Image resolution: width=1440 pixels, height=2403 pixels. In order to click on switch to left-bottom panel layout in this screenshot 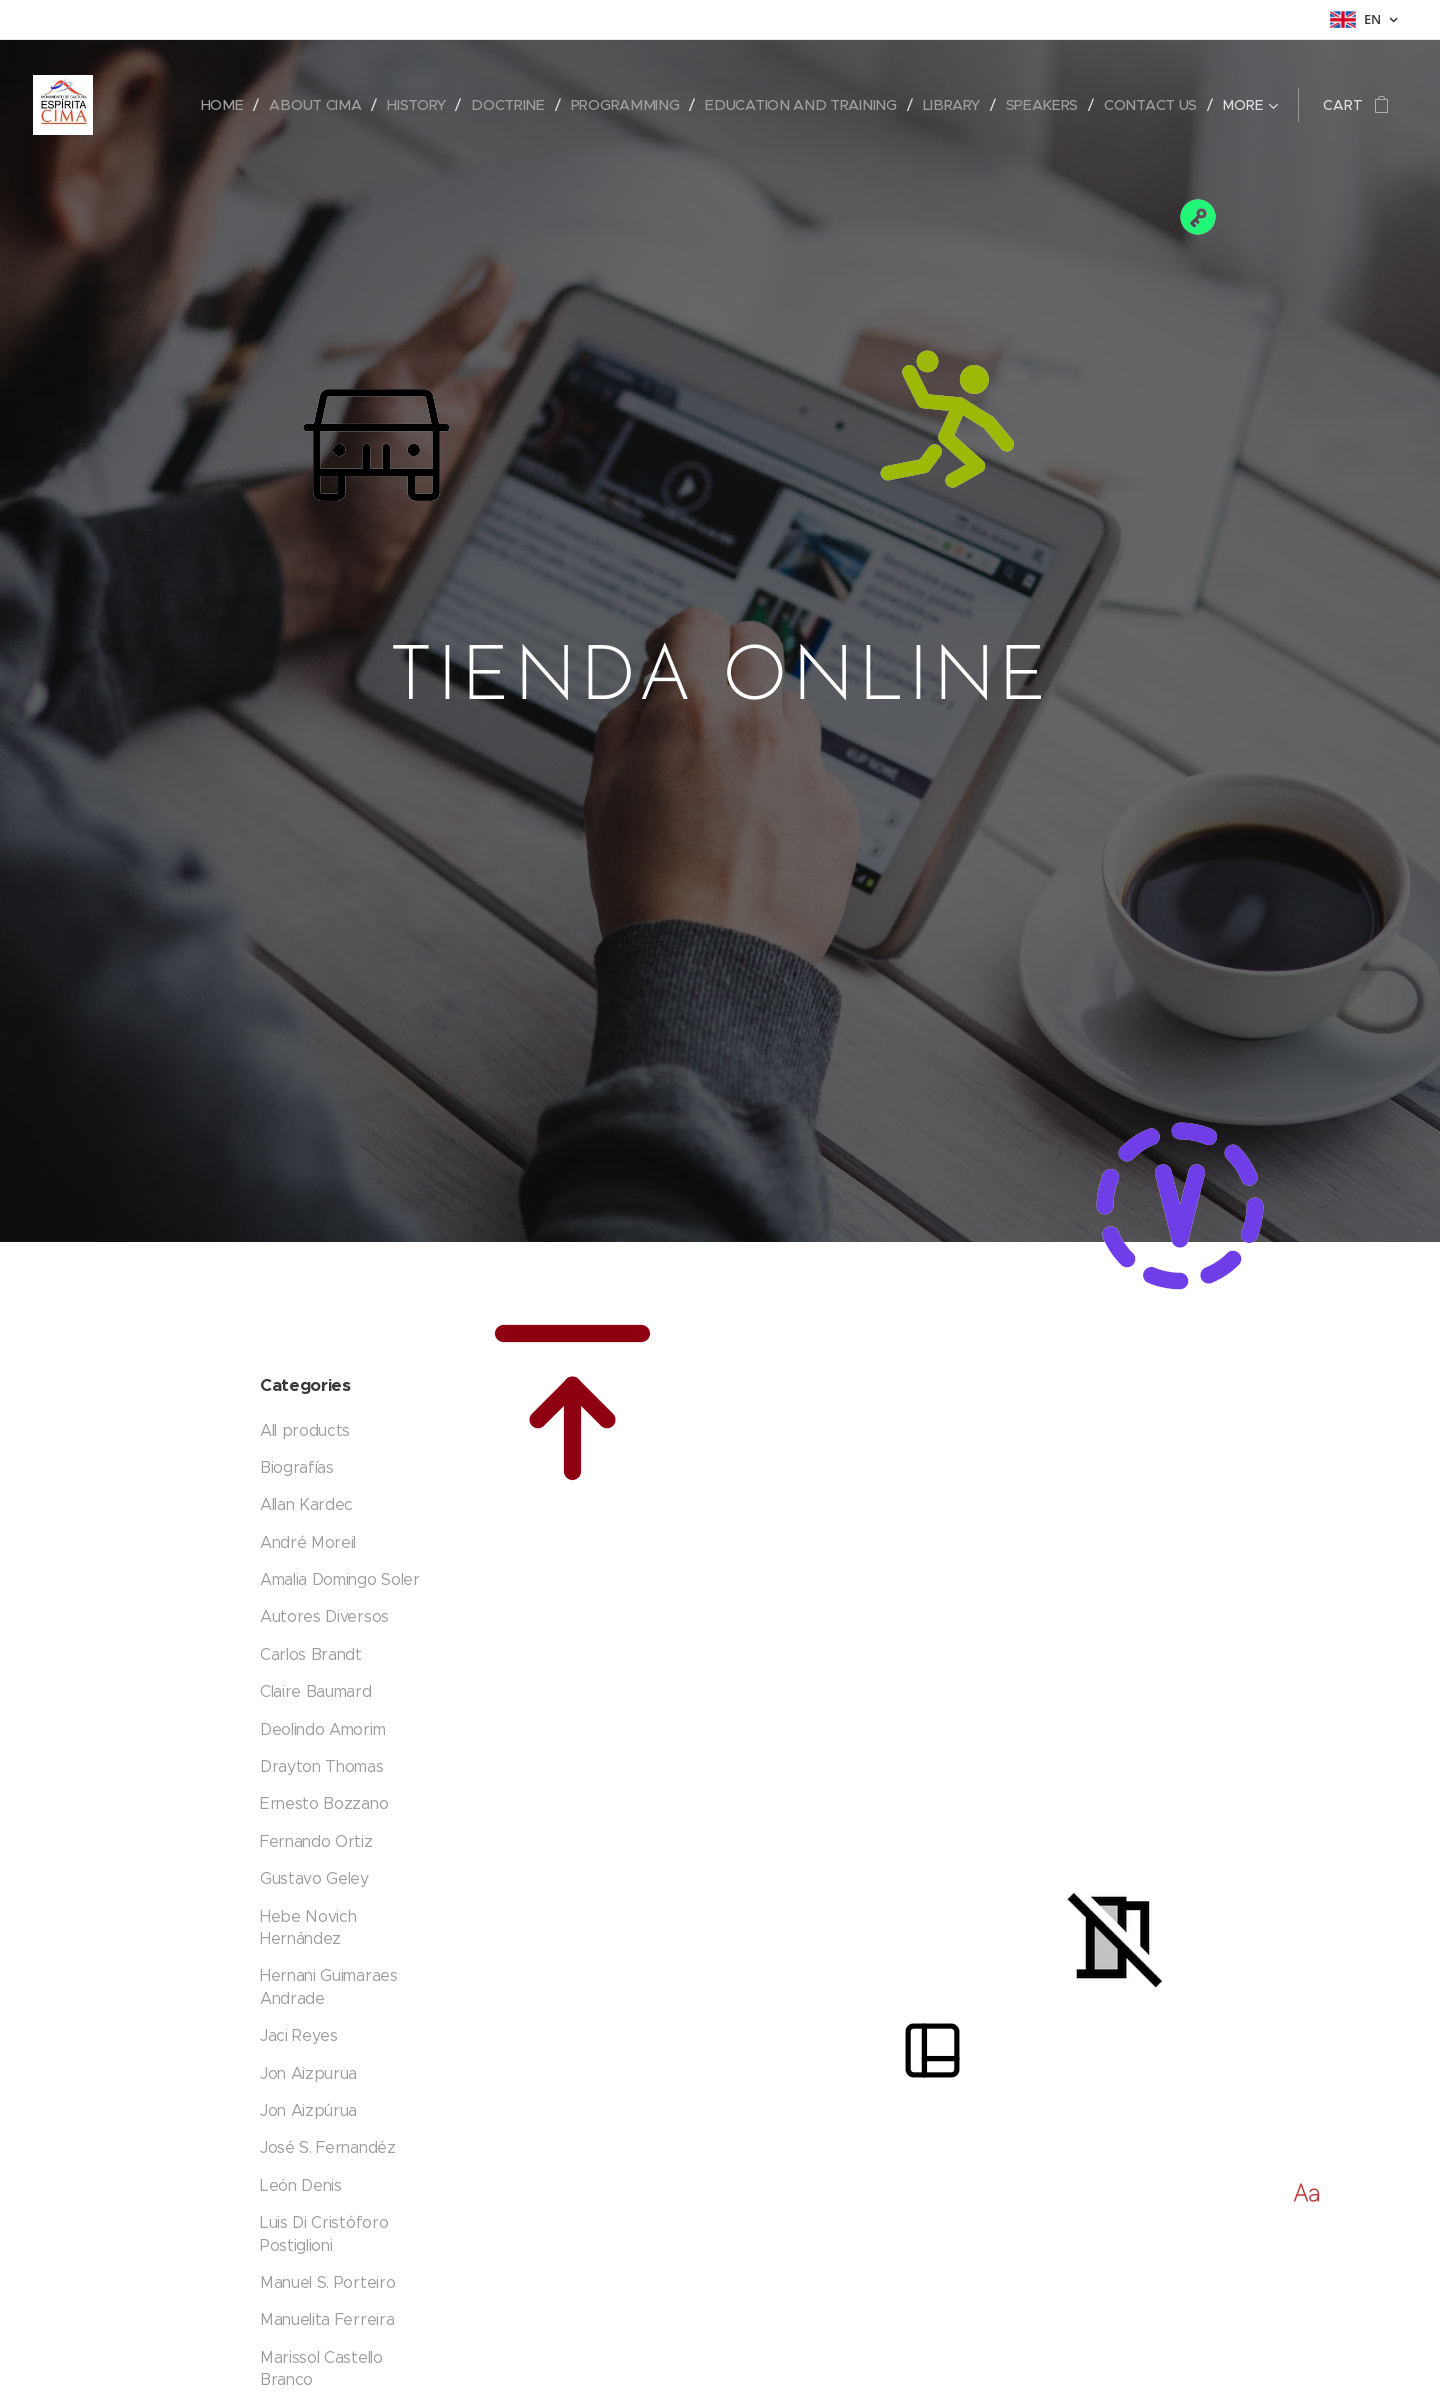, I will do `click(932, 2050)`.